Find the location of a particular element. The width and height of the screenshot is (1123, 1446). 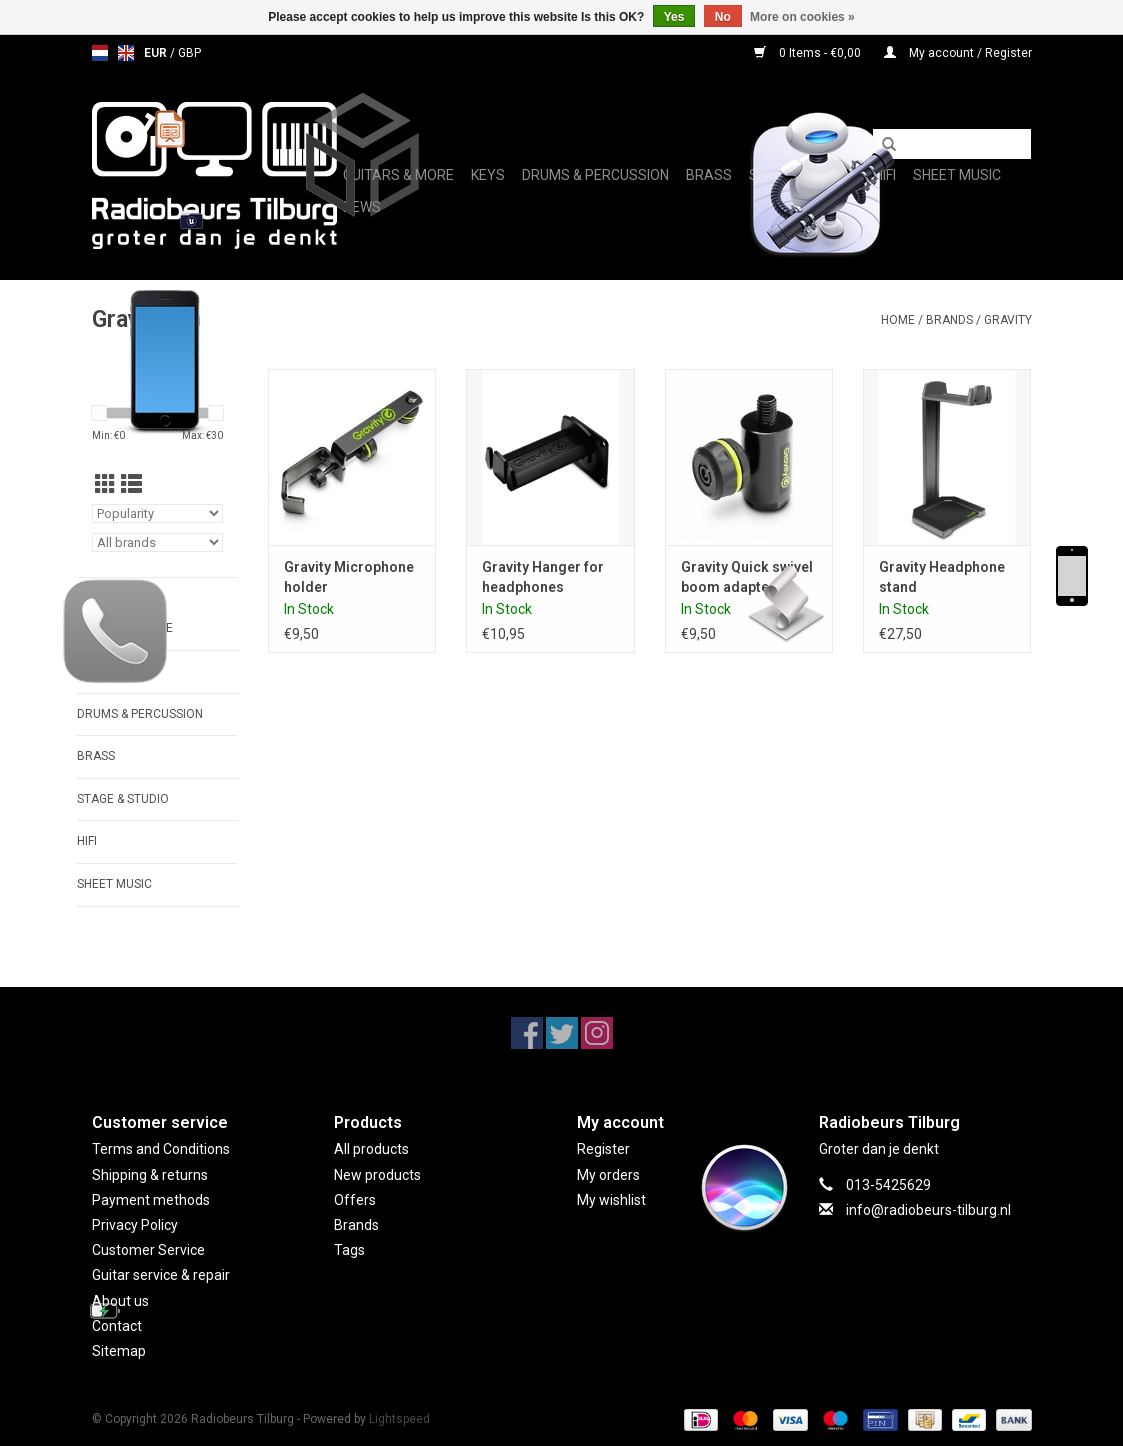

open gtk demo application is located at coordinates (362, 157).